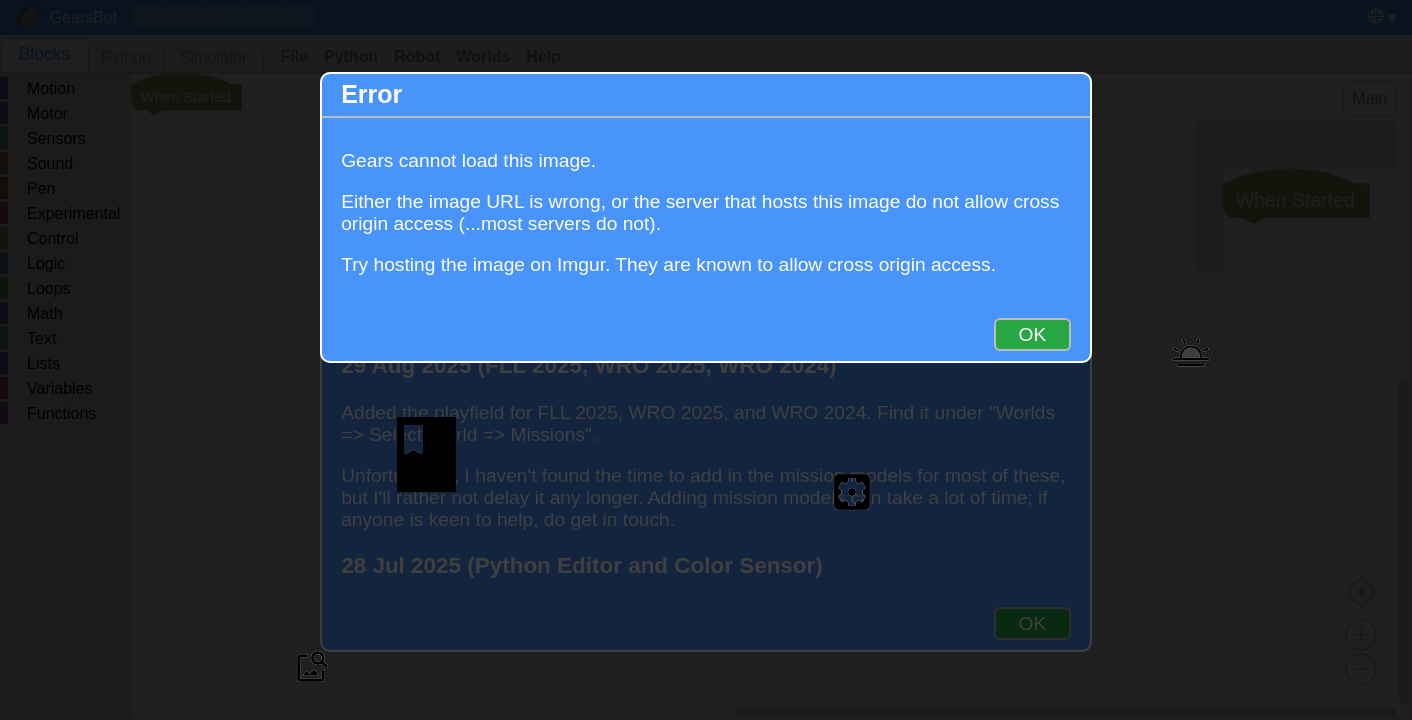  Describe the element at coordinates (312, 666) in the screenshot. I see `search for images or photos` at that location.